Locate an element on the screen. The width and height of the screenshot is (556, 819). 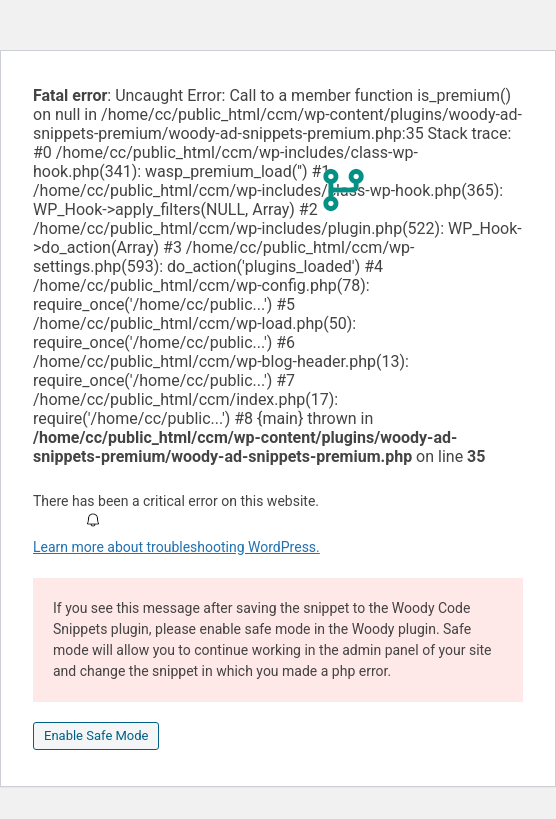
view repository branches is located at coordinates (341, 190).